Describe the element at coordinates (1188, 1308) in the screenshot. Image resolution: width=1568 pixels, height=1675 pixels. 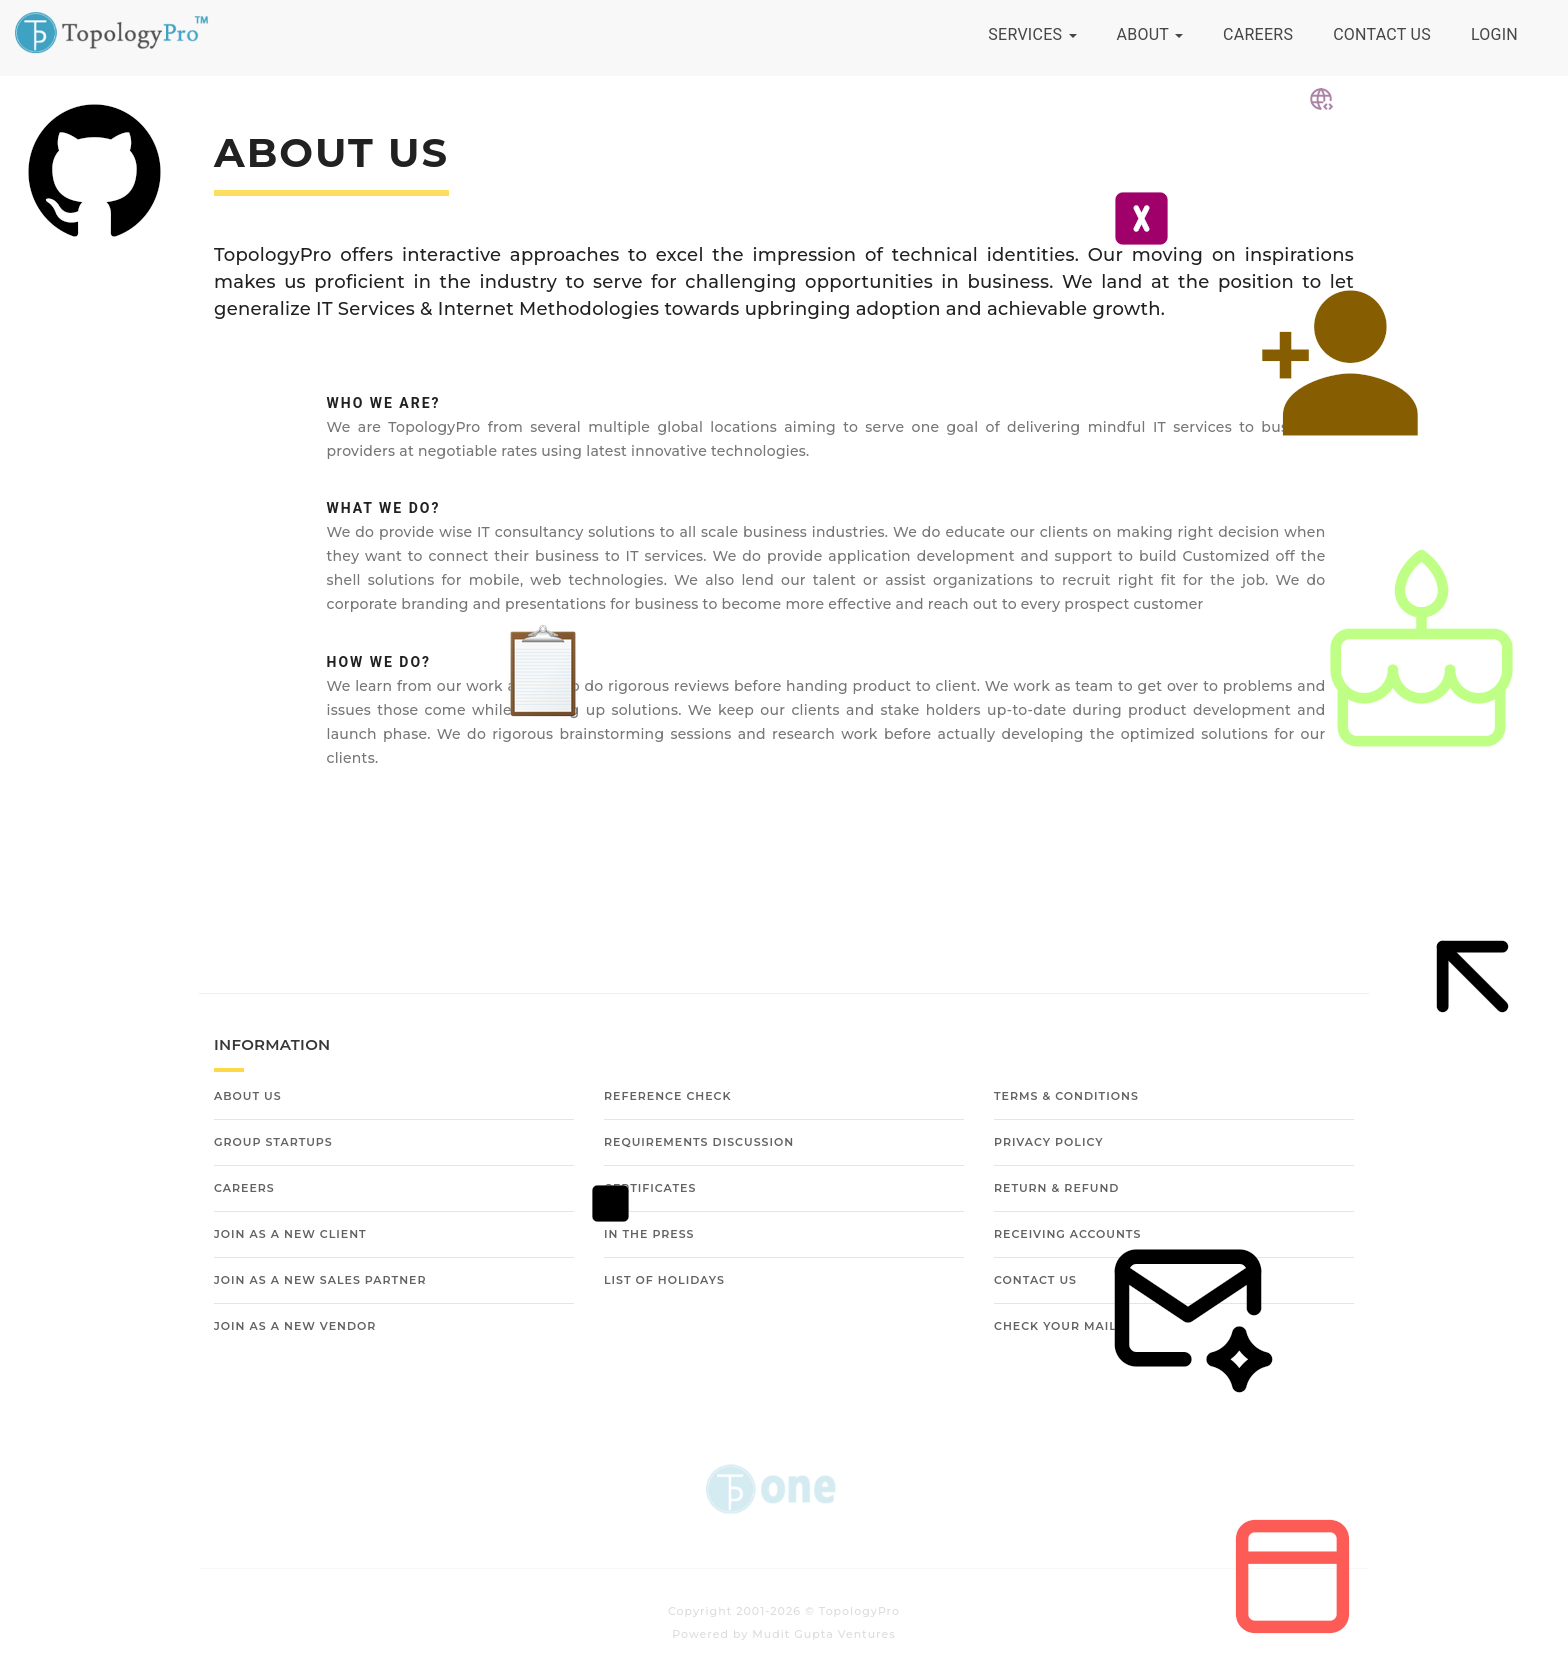
I see `AI-powered email or smart compose feature` at that location.